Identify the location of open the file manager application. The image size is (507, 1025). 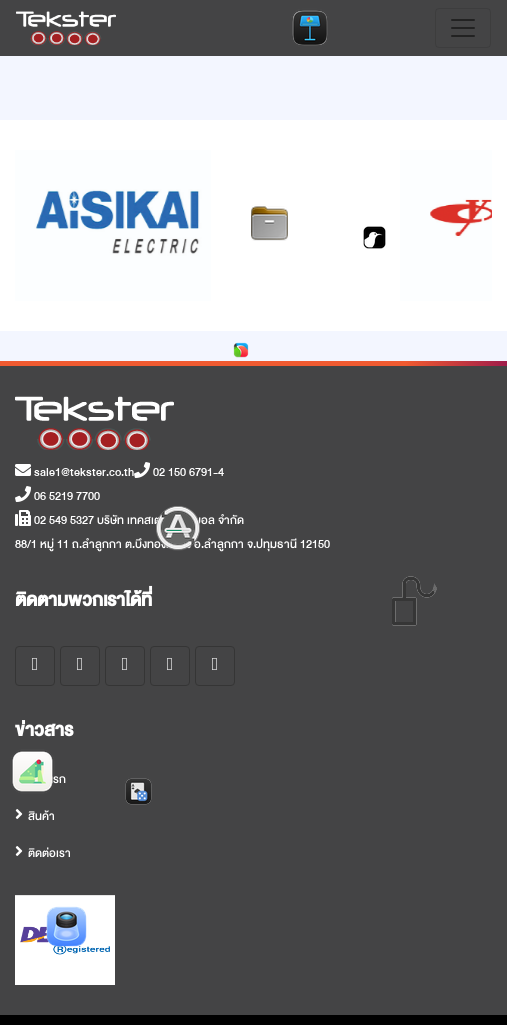
(269, 222).